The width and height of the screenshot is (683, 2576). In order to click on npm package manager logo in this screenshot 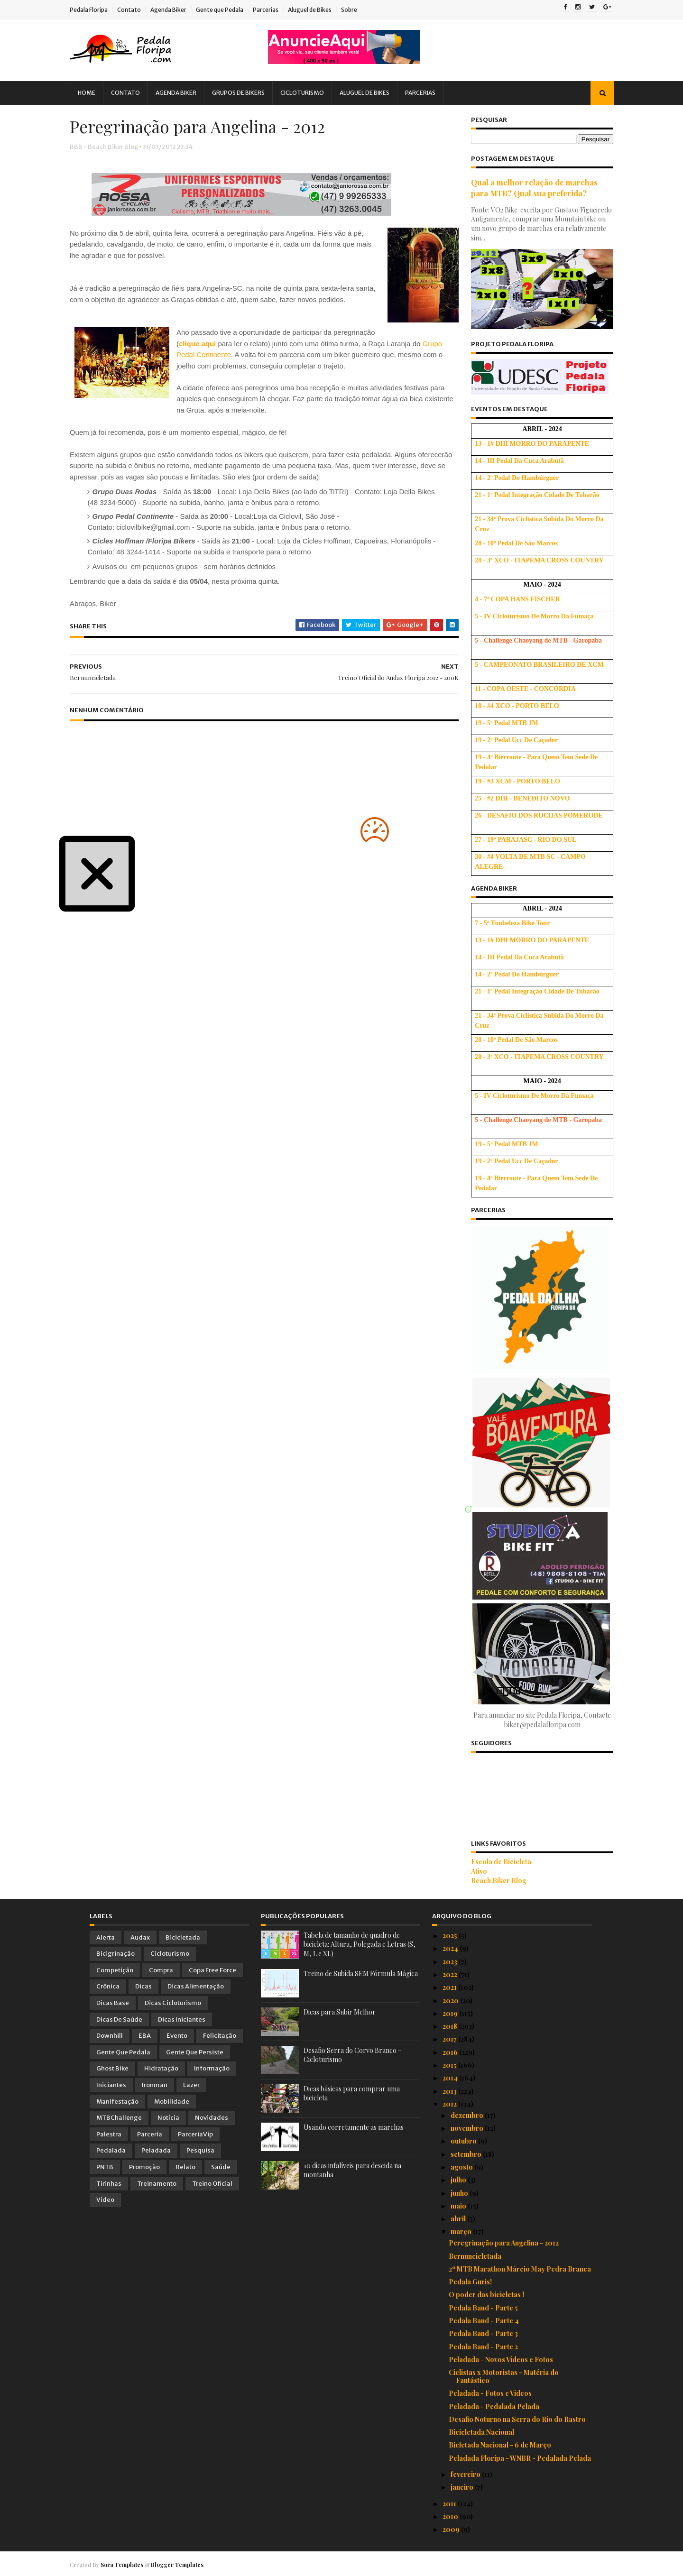, I will do `click(508, 1691)`.